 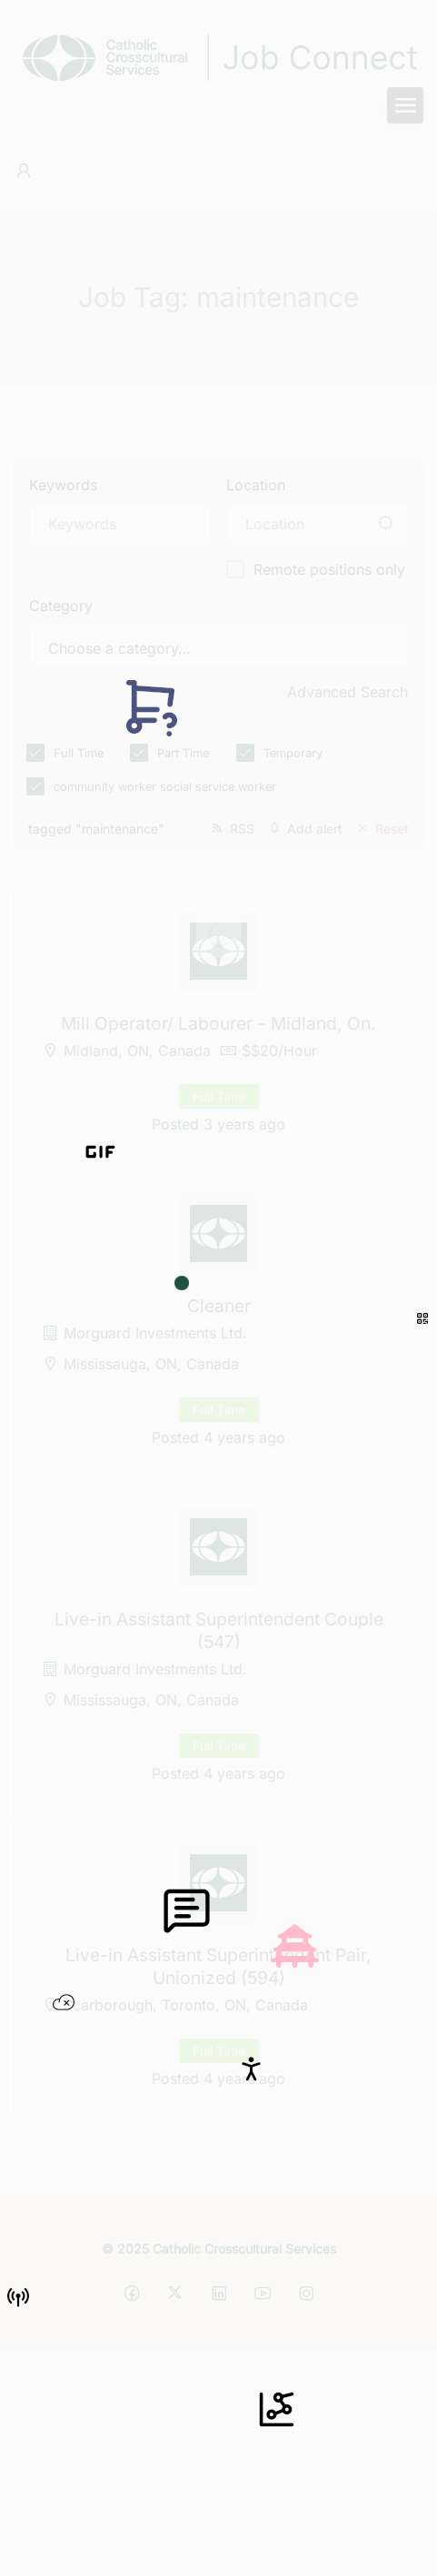 I want to click on get help with your shopping cart, so click(x=150, y=706).